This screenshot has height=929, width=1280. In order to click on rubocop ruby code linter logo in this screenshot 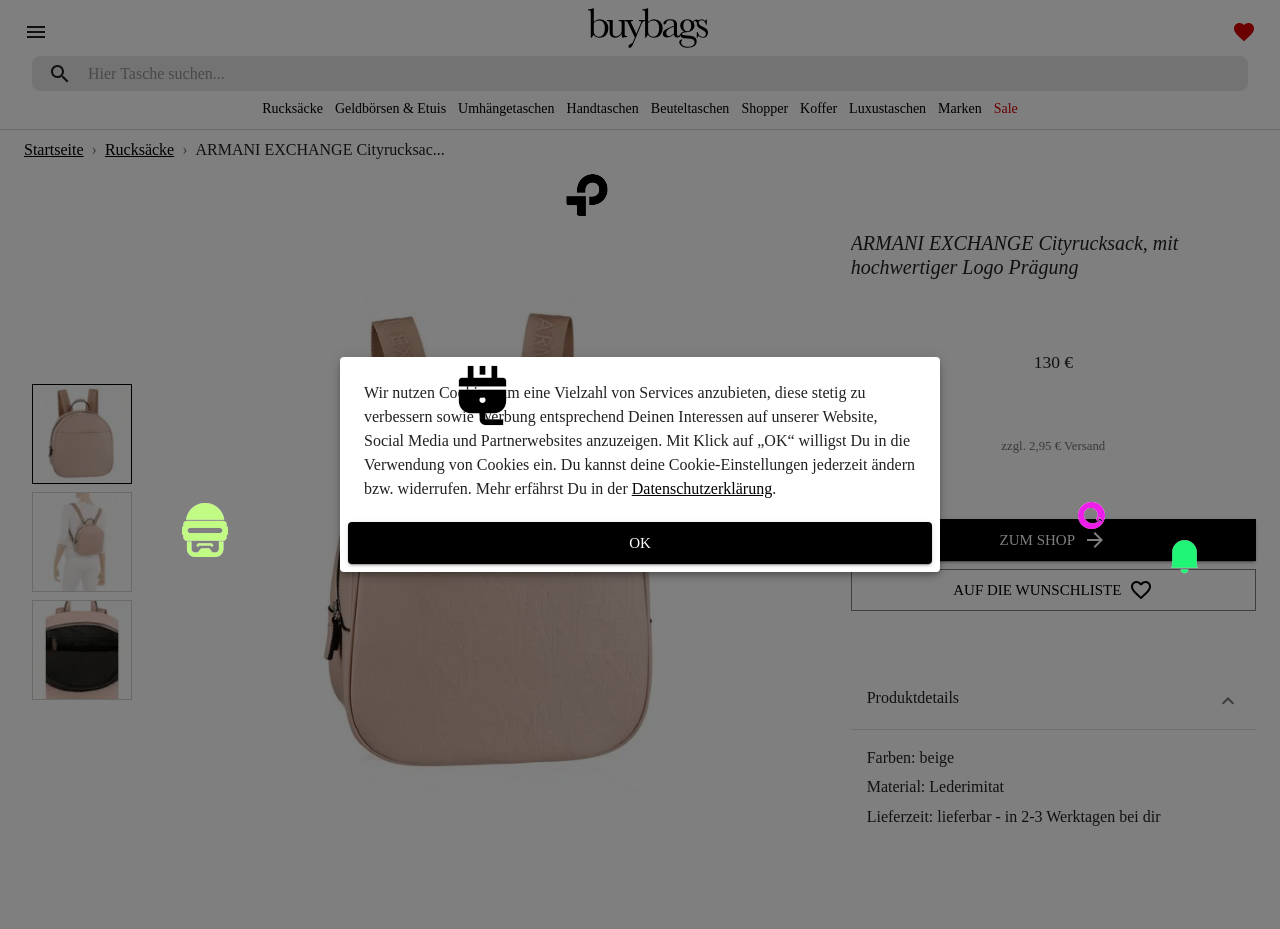, I will do `click(205, 530)`.